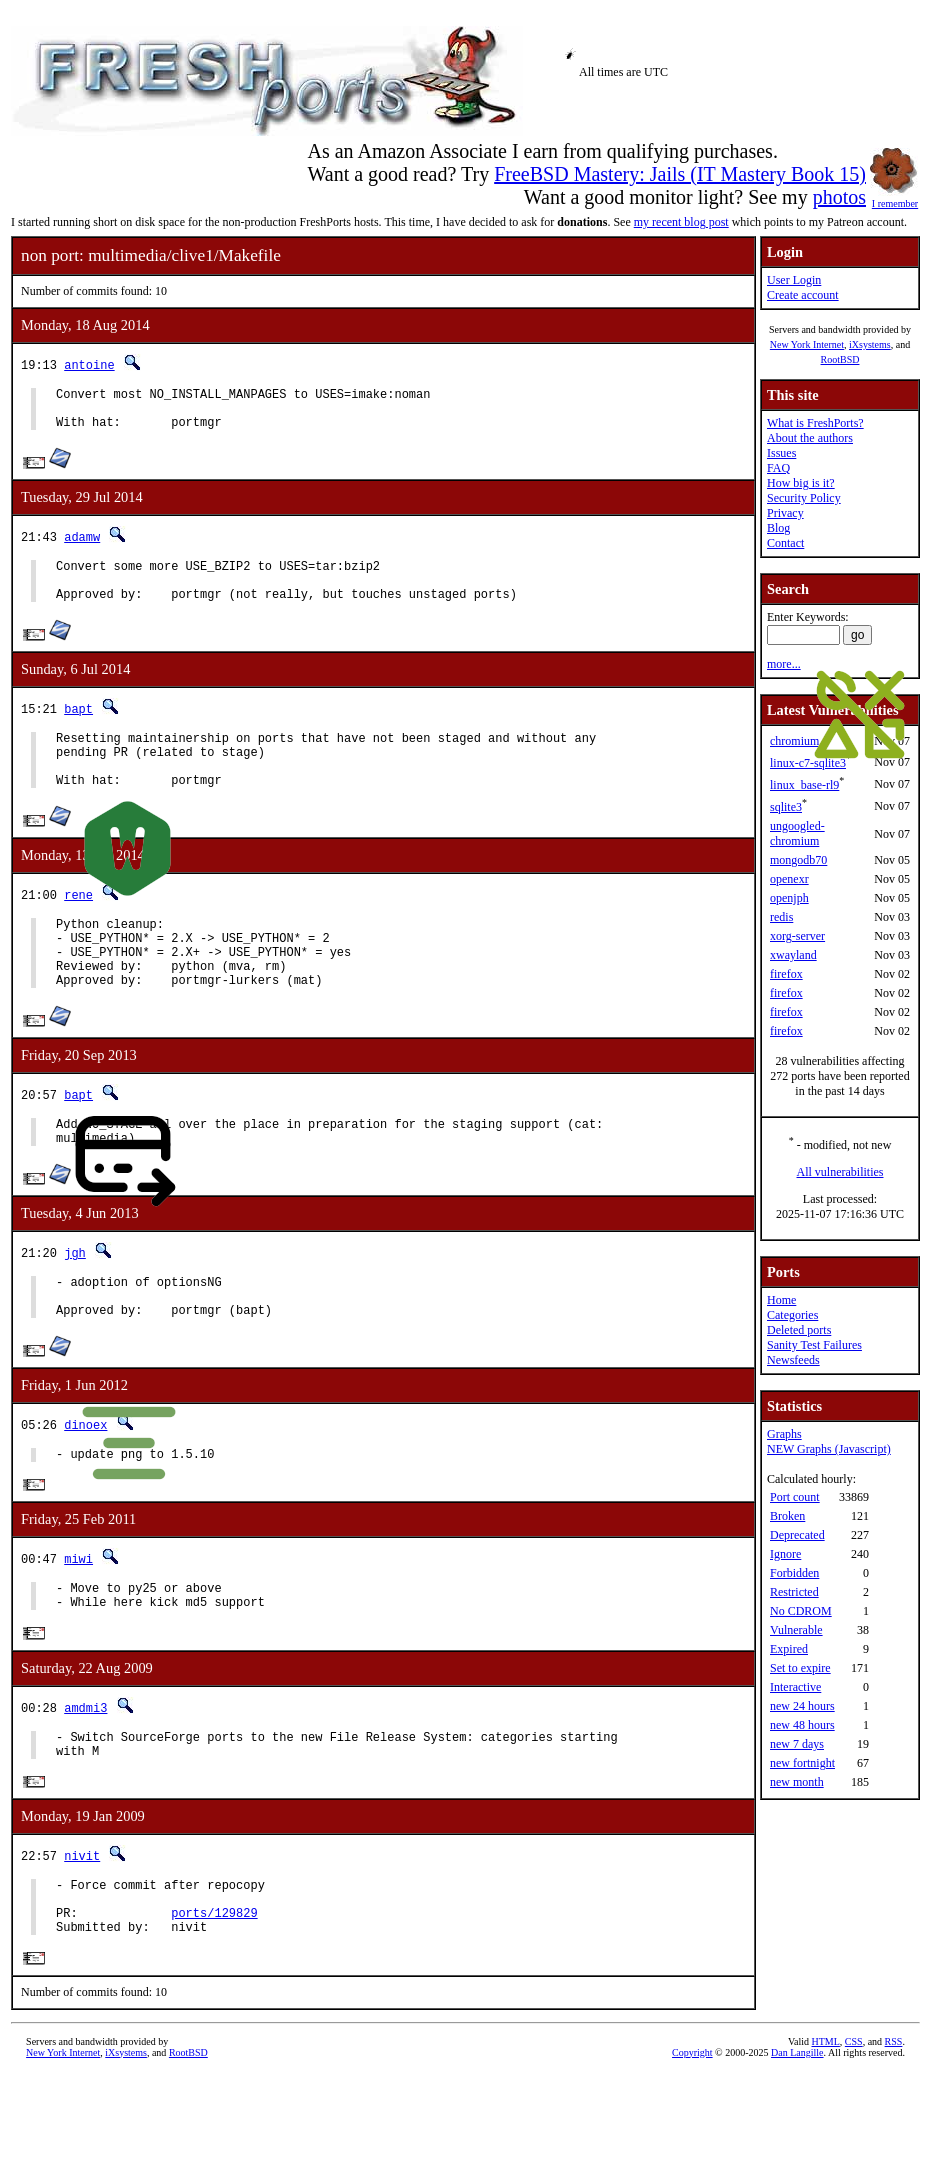 The image size is (931, 2164). Describe the element at coordinates (129, 1443) in the screenshot. I see `center-align text or content` at that location.